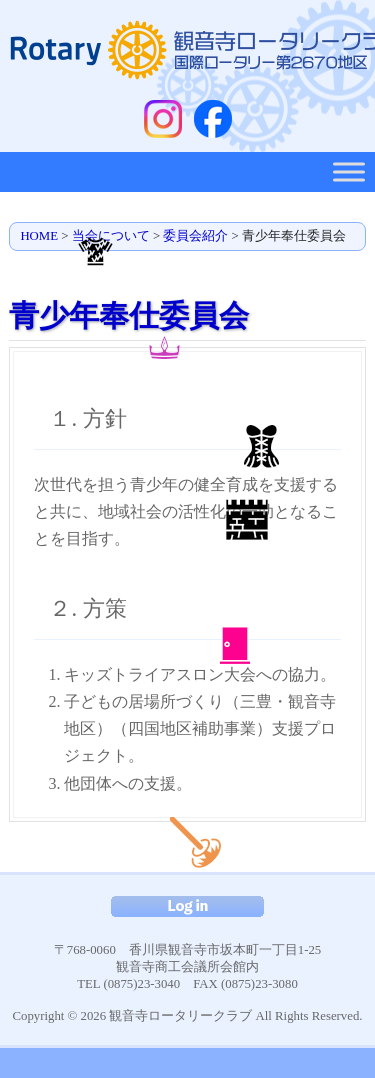 Image resolution: width=375 pixels, height=1078 pixels. What do you see at coordinates (261, 445) in the screenshot?
I see `select corset clothing item in game inventory` at bounding box center [261, 445].